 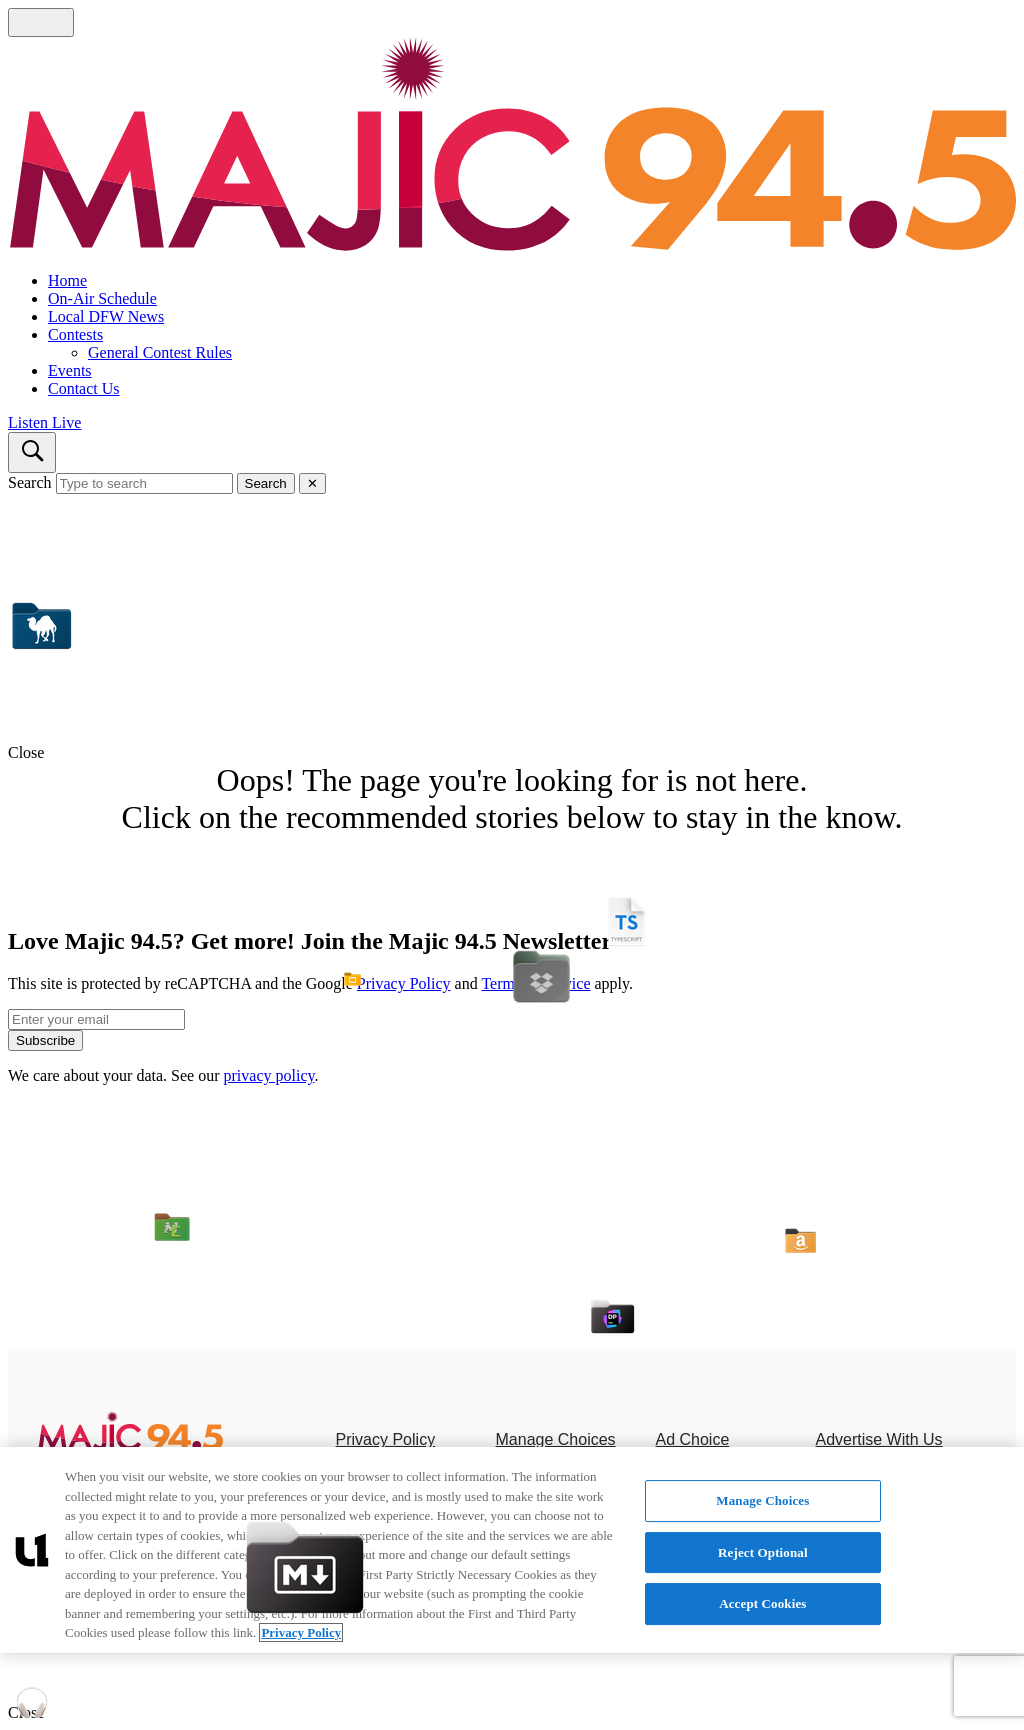 I want to click on open dropbox synced folder, so click(x=541, y=976).